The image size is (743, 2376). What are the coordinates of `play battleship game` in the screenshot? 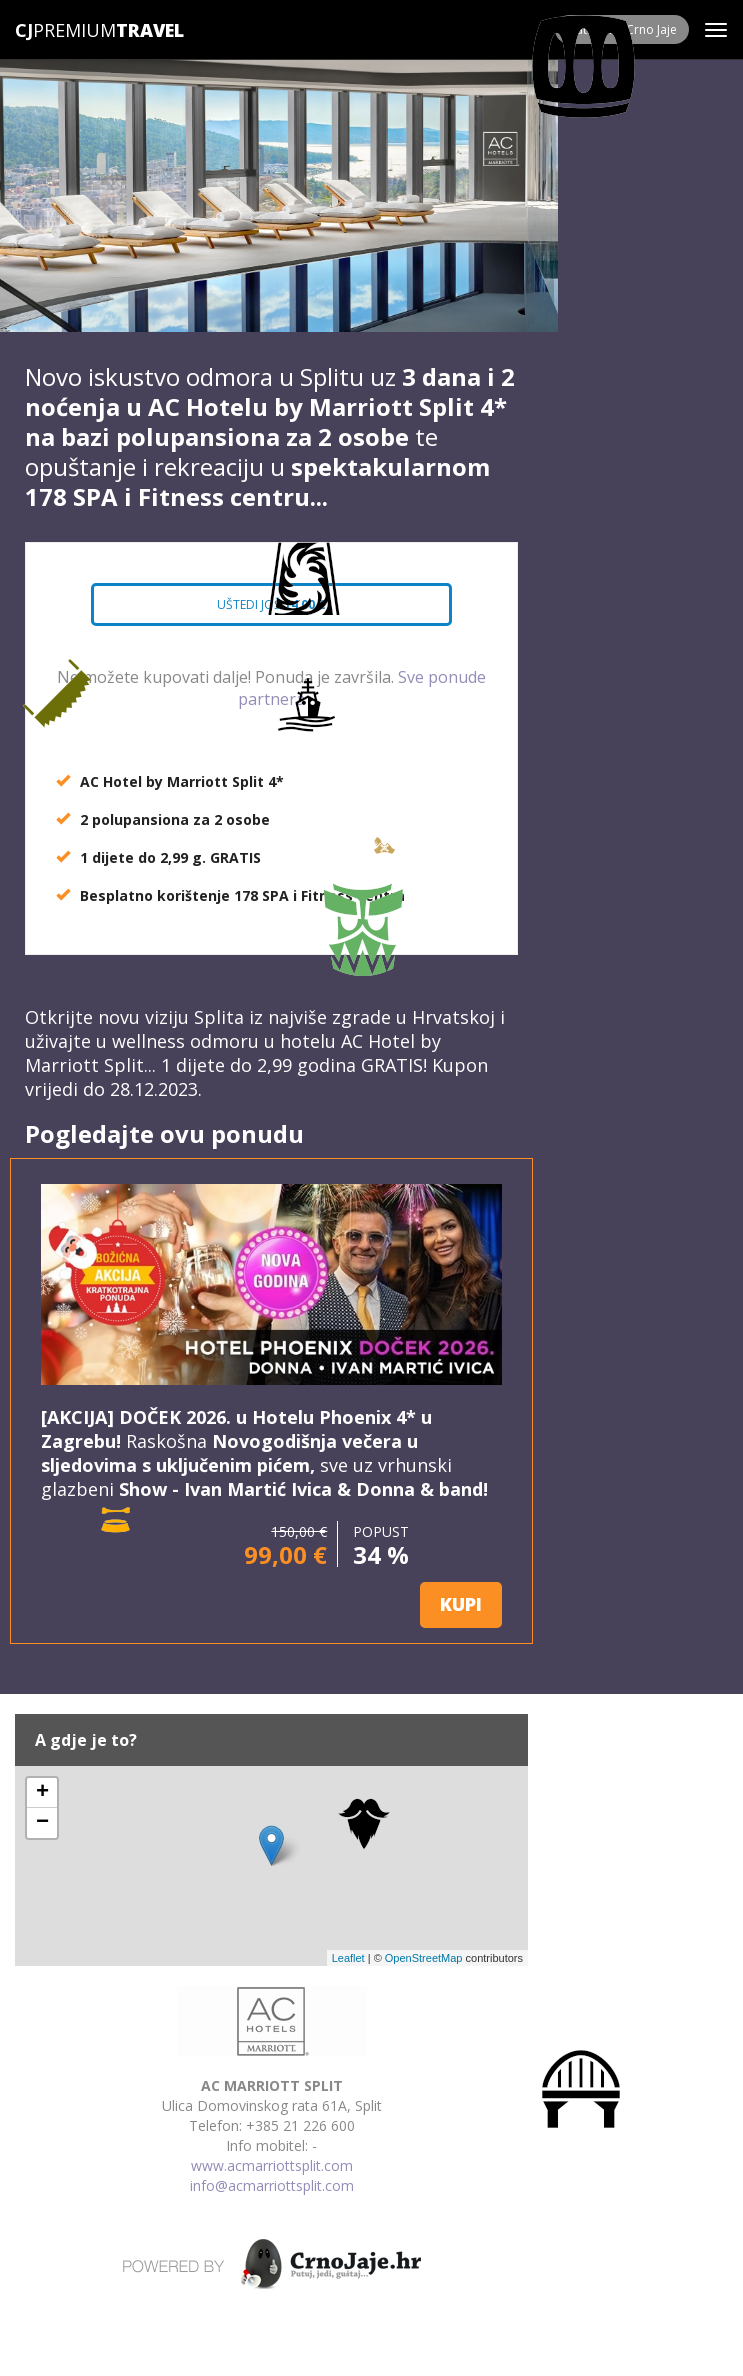 It's located at (308, 707).